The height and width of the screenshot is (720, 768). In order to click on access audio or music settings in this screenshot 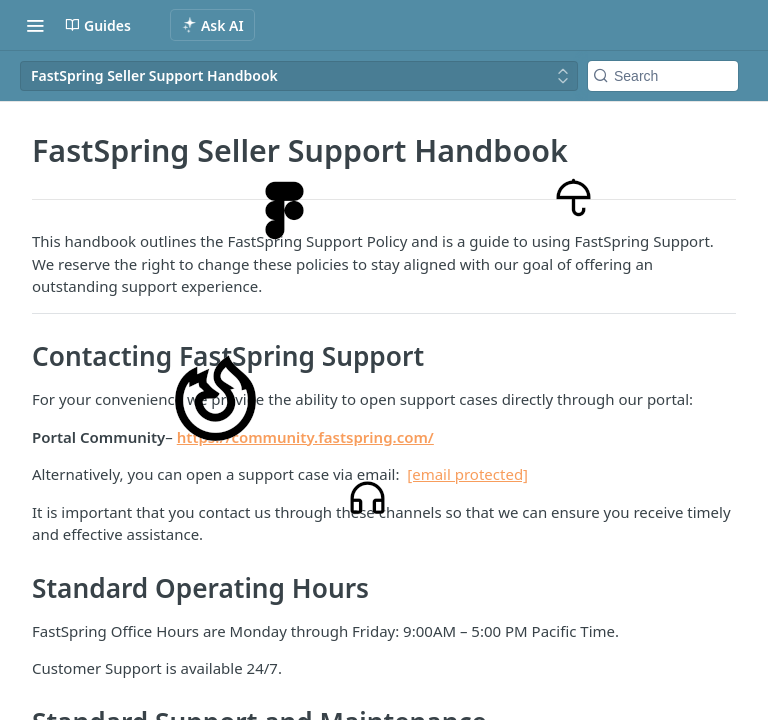, I will do `click(367, 498)`.